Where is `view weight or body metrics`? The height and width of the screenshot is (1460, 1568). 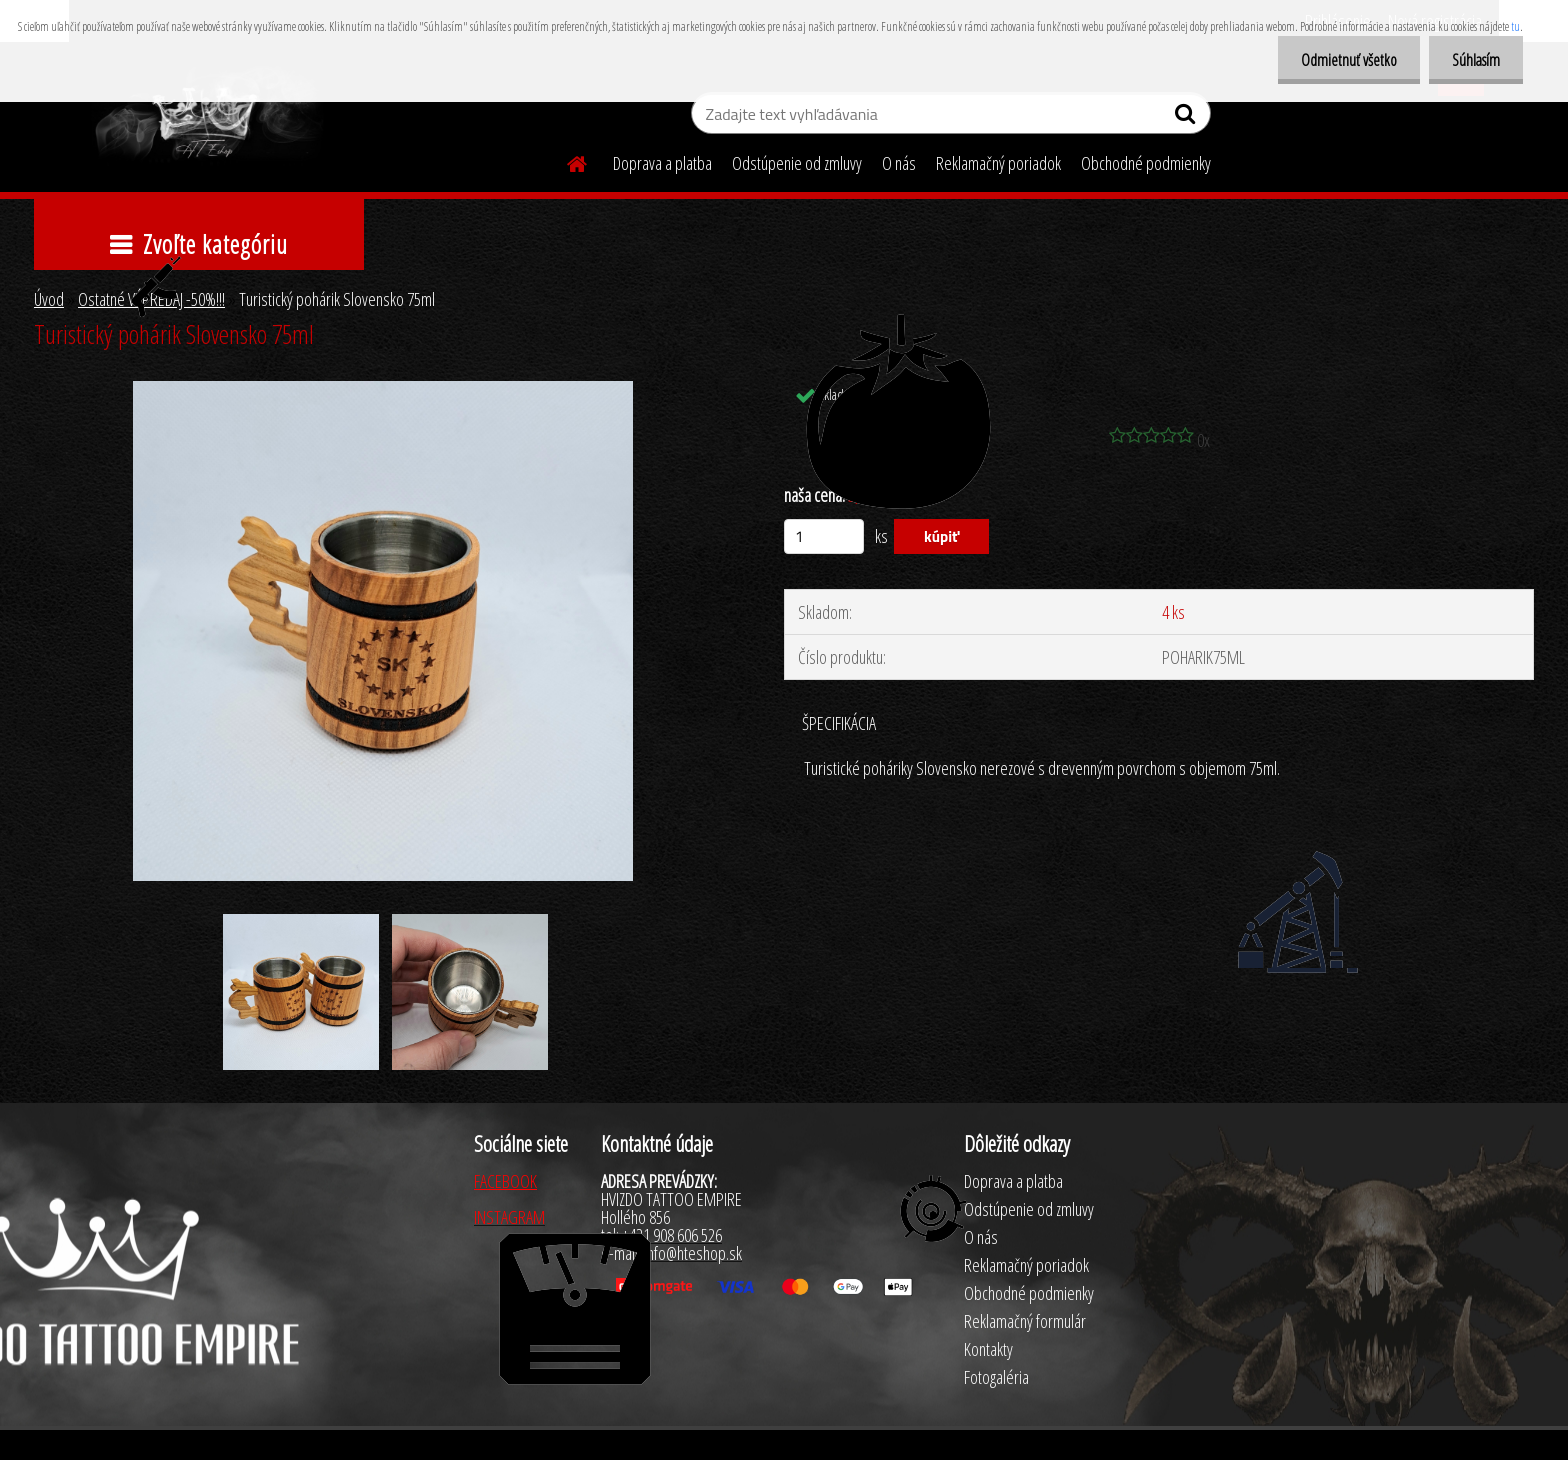 view weight or body metrics is located at coordinates (575, 1309).